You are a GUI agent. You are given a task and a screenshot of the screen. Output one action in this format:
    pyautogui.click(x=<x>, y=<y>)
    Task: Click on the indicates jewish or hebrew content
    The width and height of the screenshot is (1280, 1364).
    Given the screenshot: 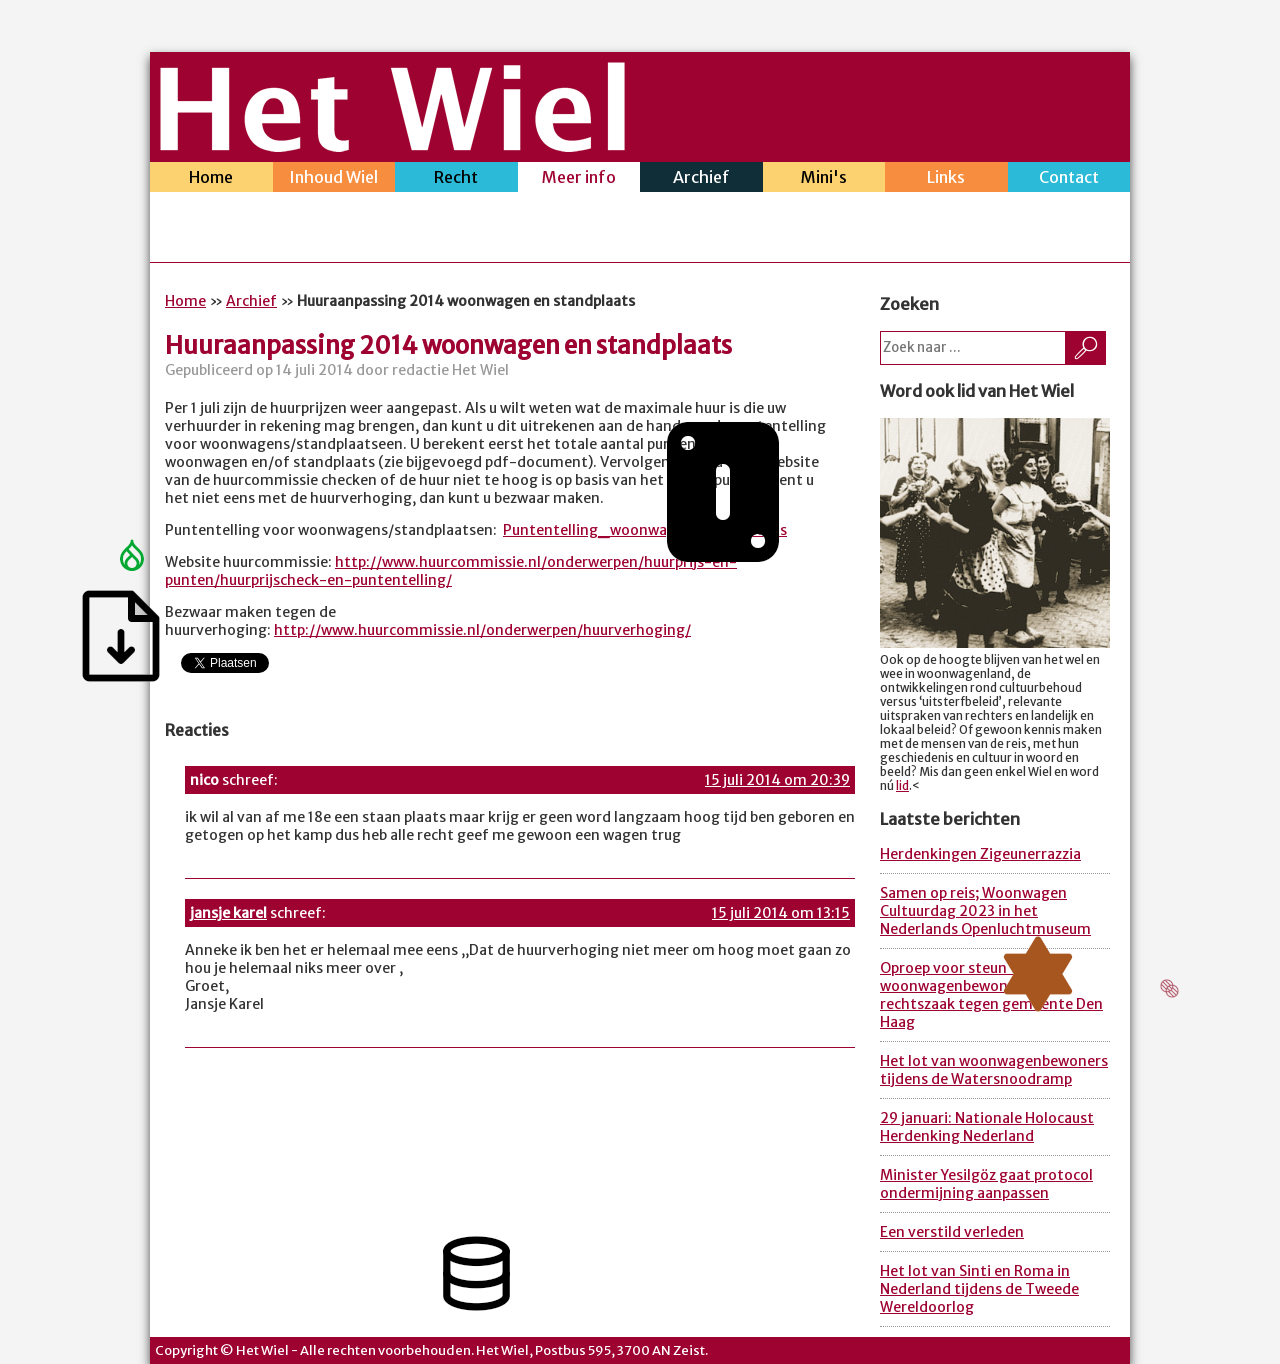 What is the action you would take?
    pyautogui.click(x=1038, y=974)
    